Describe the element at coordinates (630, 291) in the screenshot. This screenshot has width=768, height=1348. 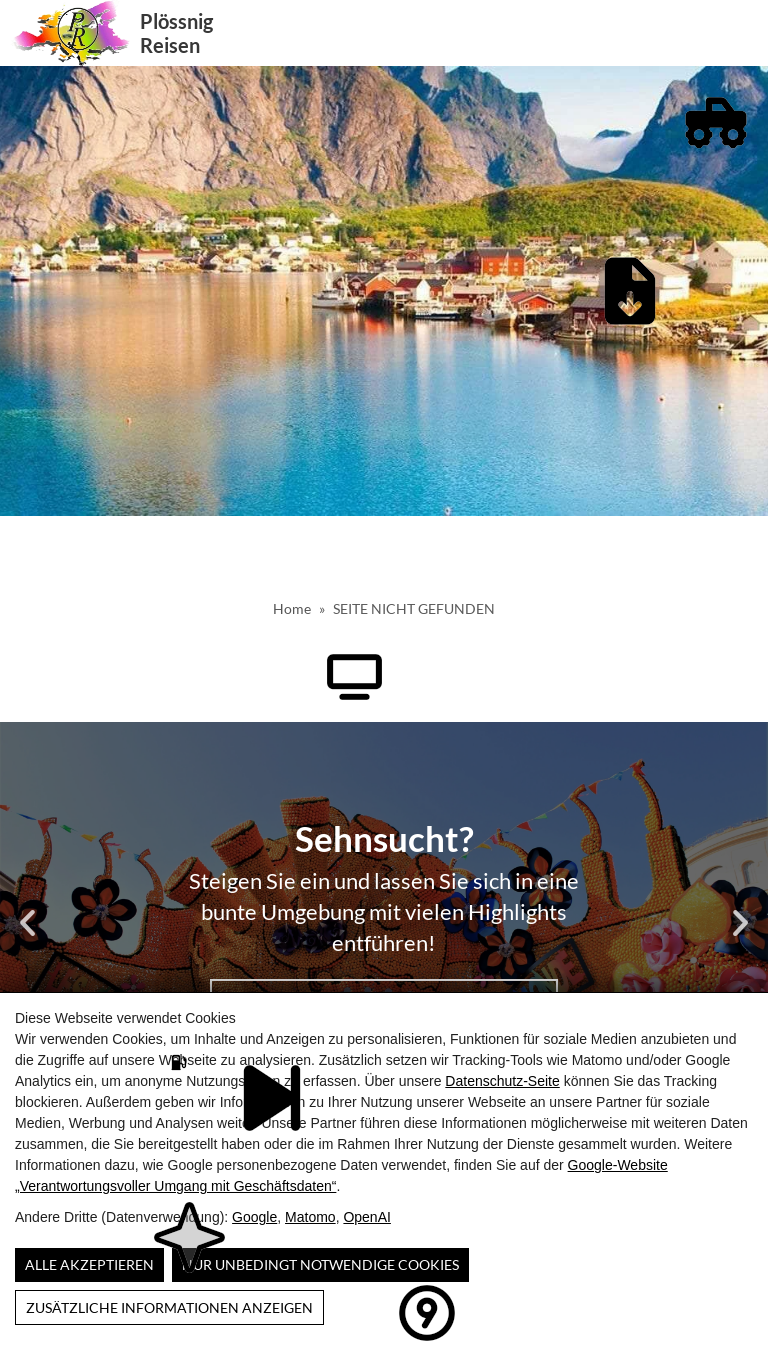
I see `download file` at that location.